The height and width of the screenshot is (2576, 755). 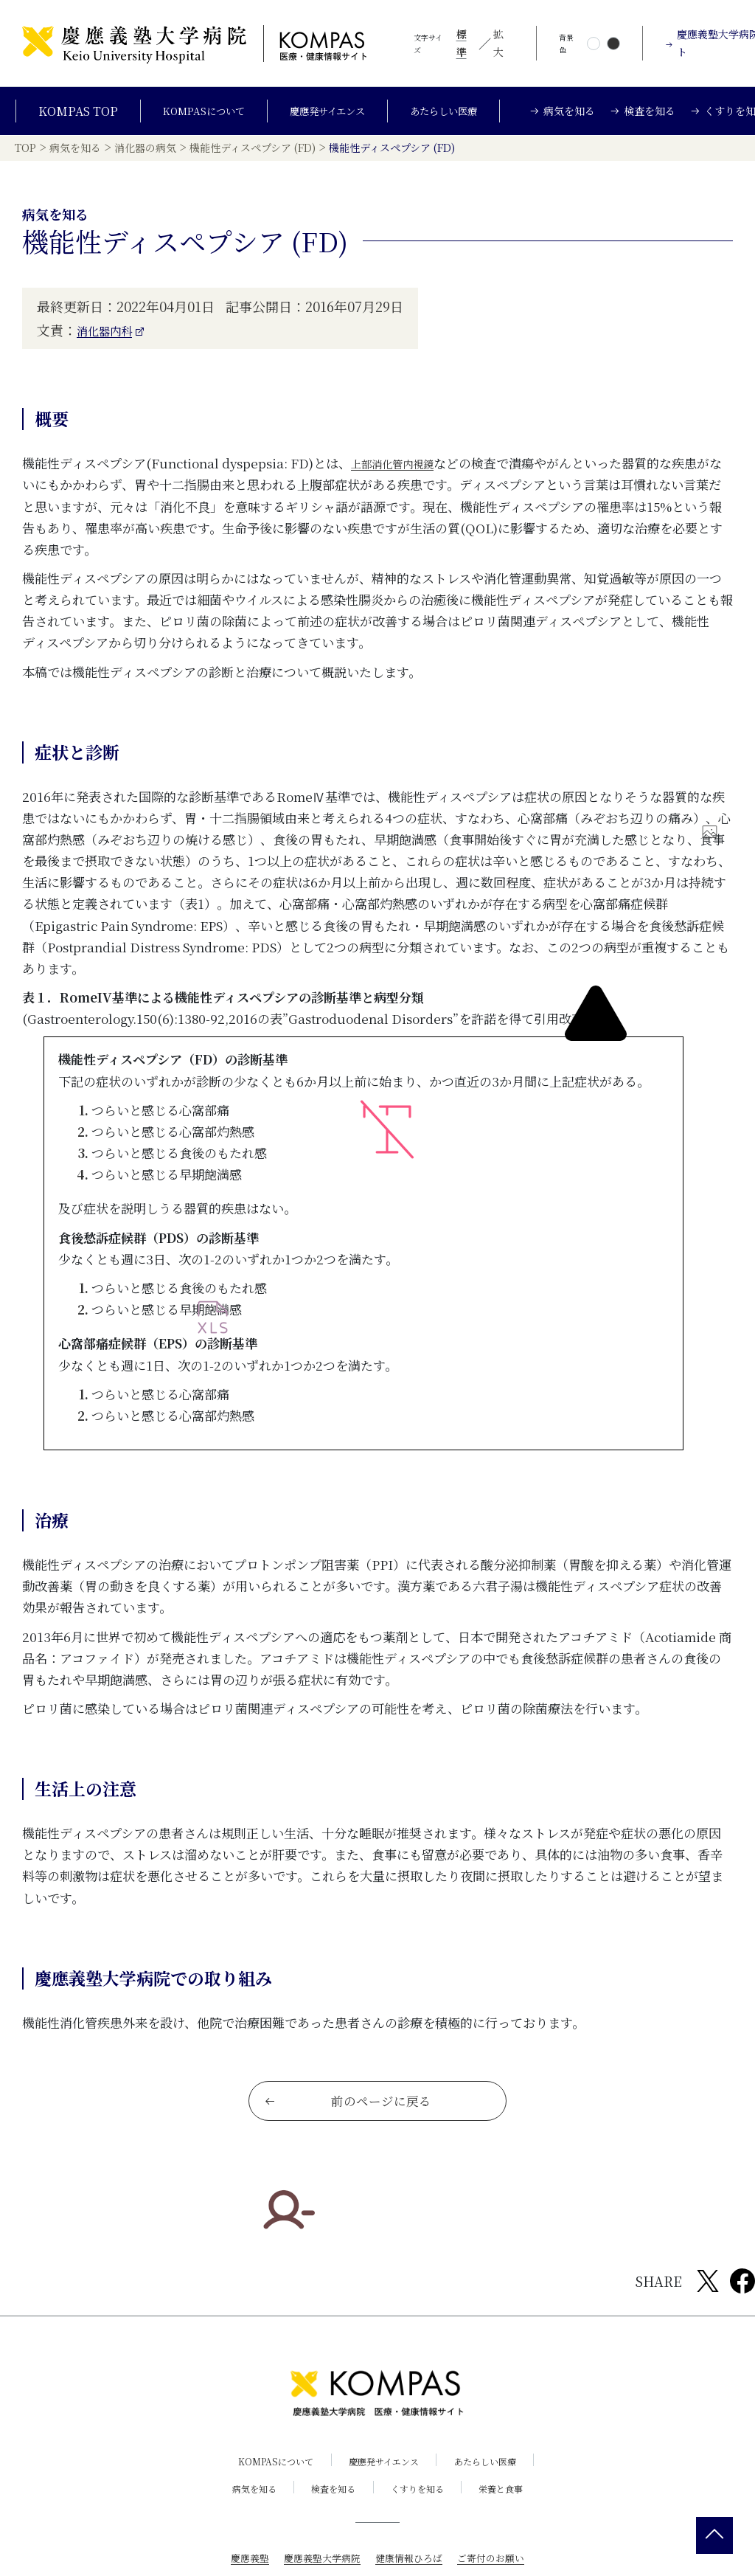 I want to click on open or view an excel spreadsheet file, so click(x=212, y=1318).